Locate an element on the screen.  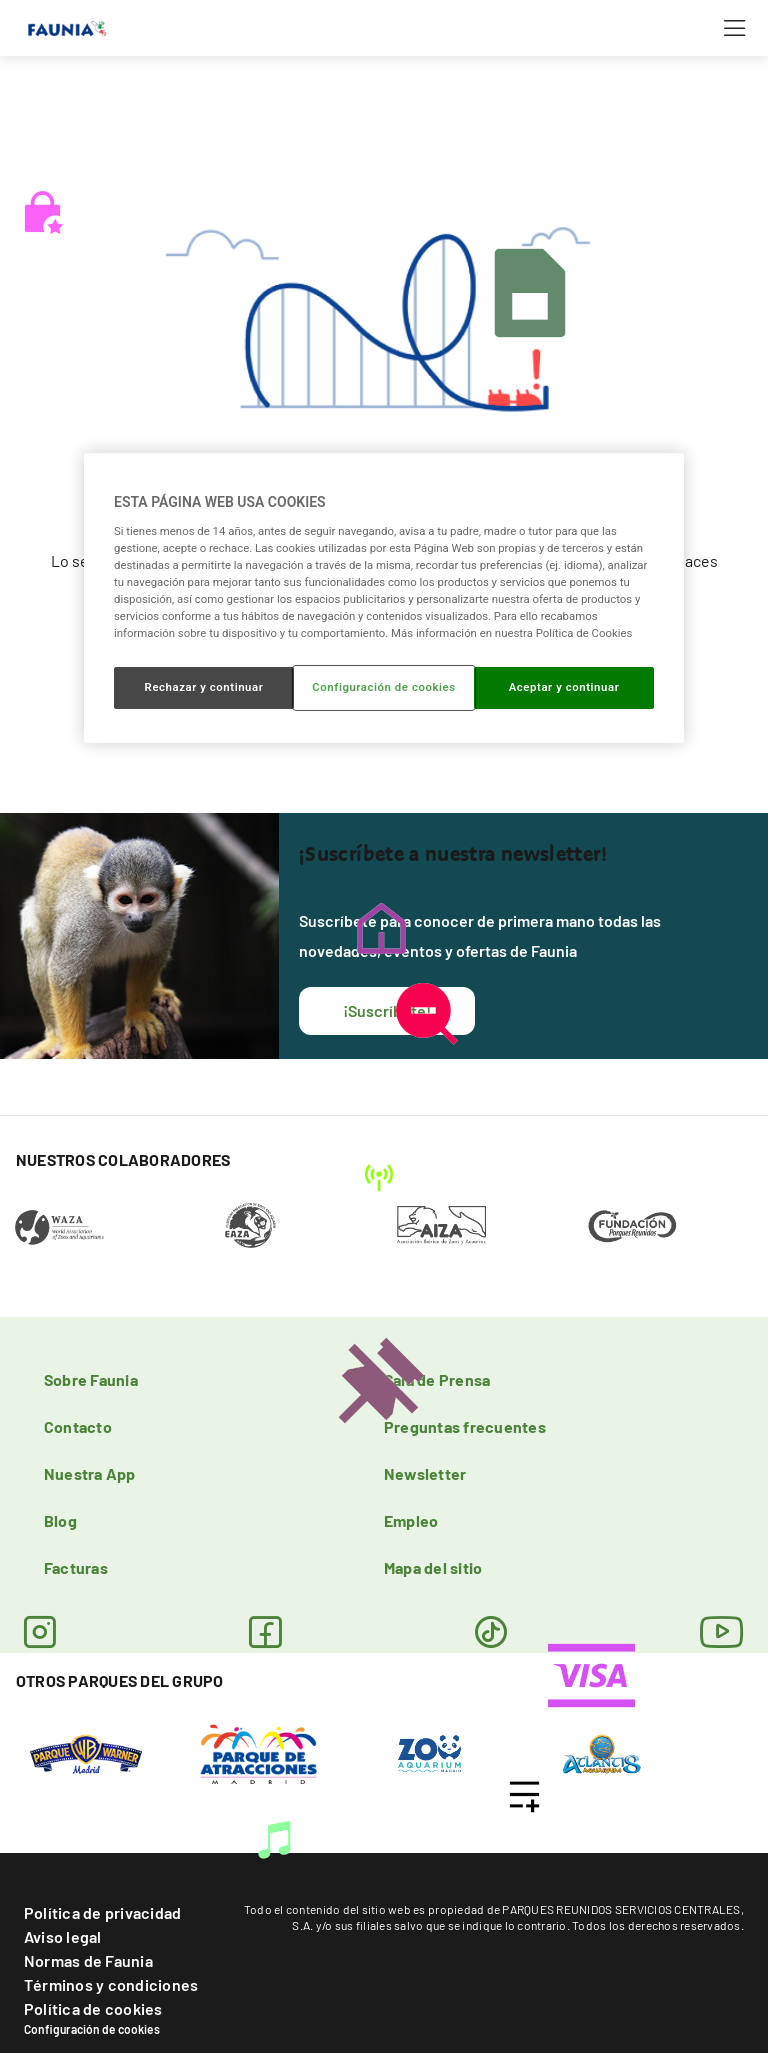
visa card accepted as payment method is located at coordinates (591, 1675).